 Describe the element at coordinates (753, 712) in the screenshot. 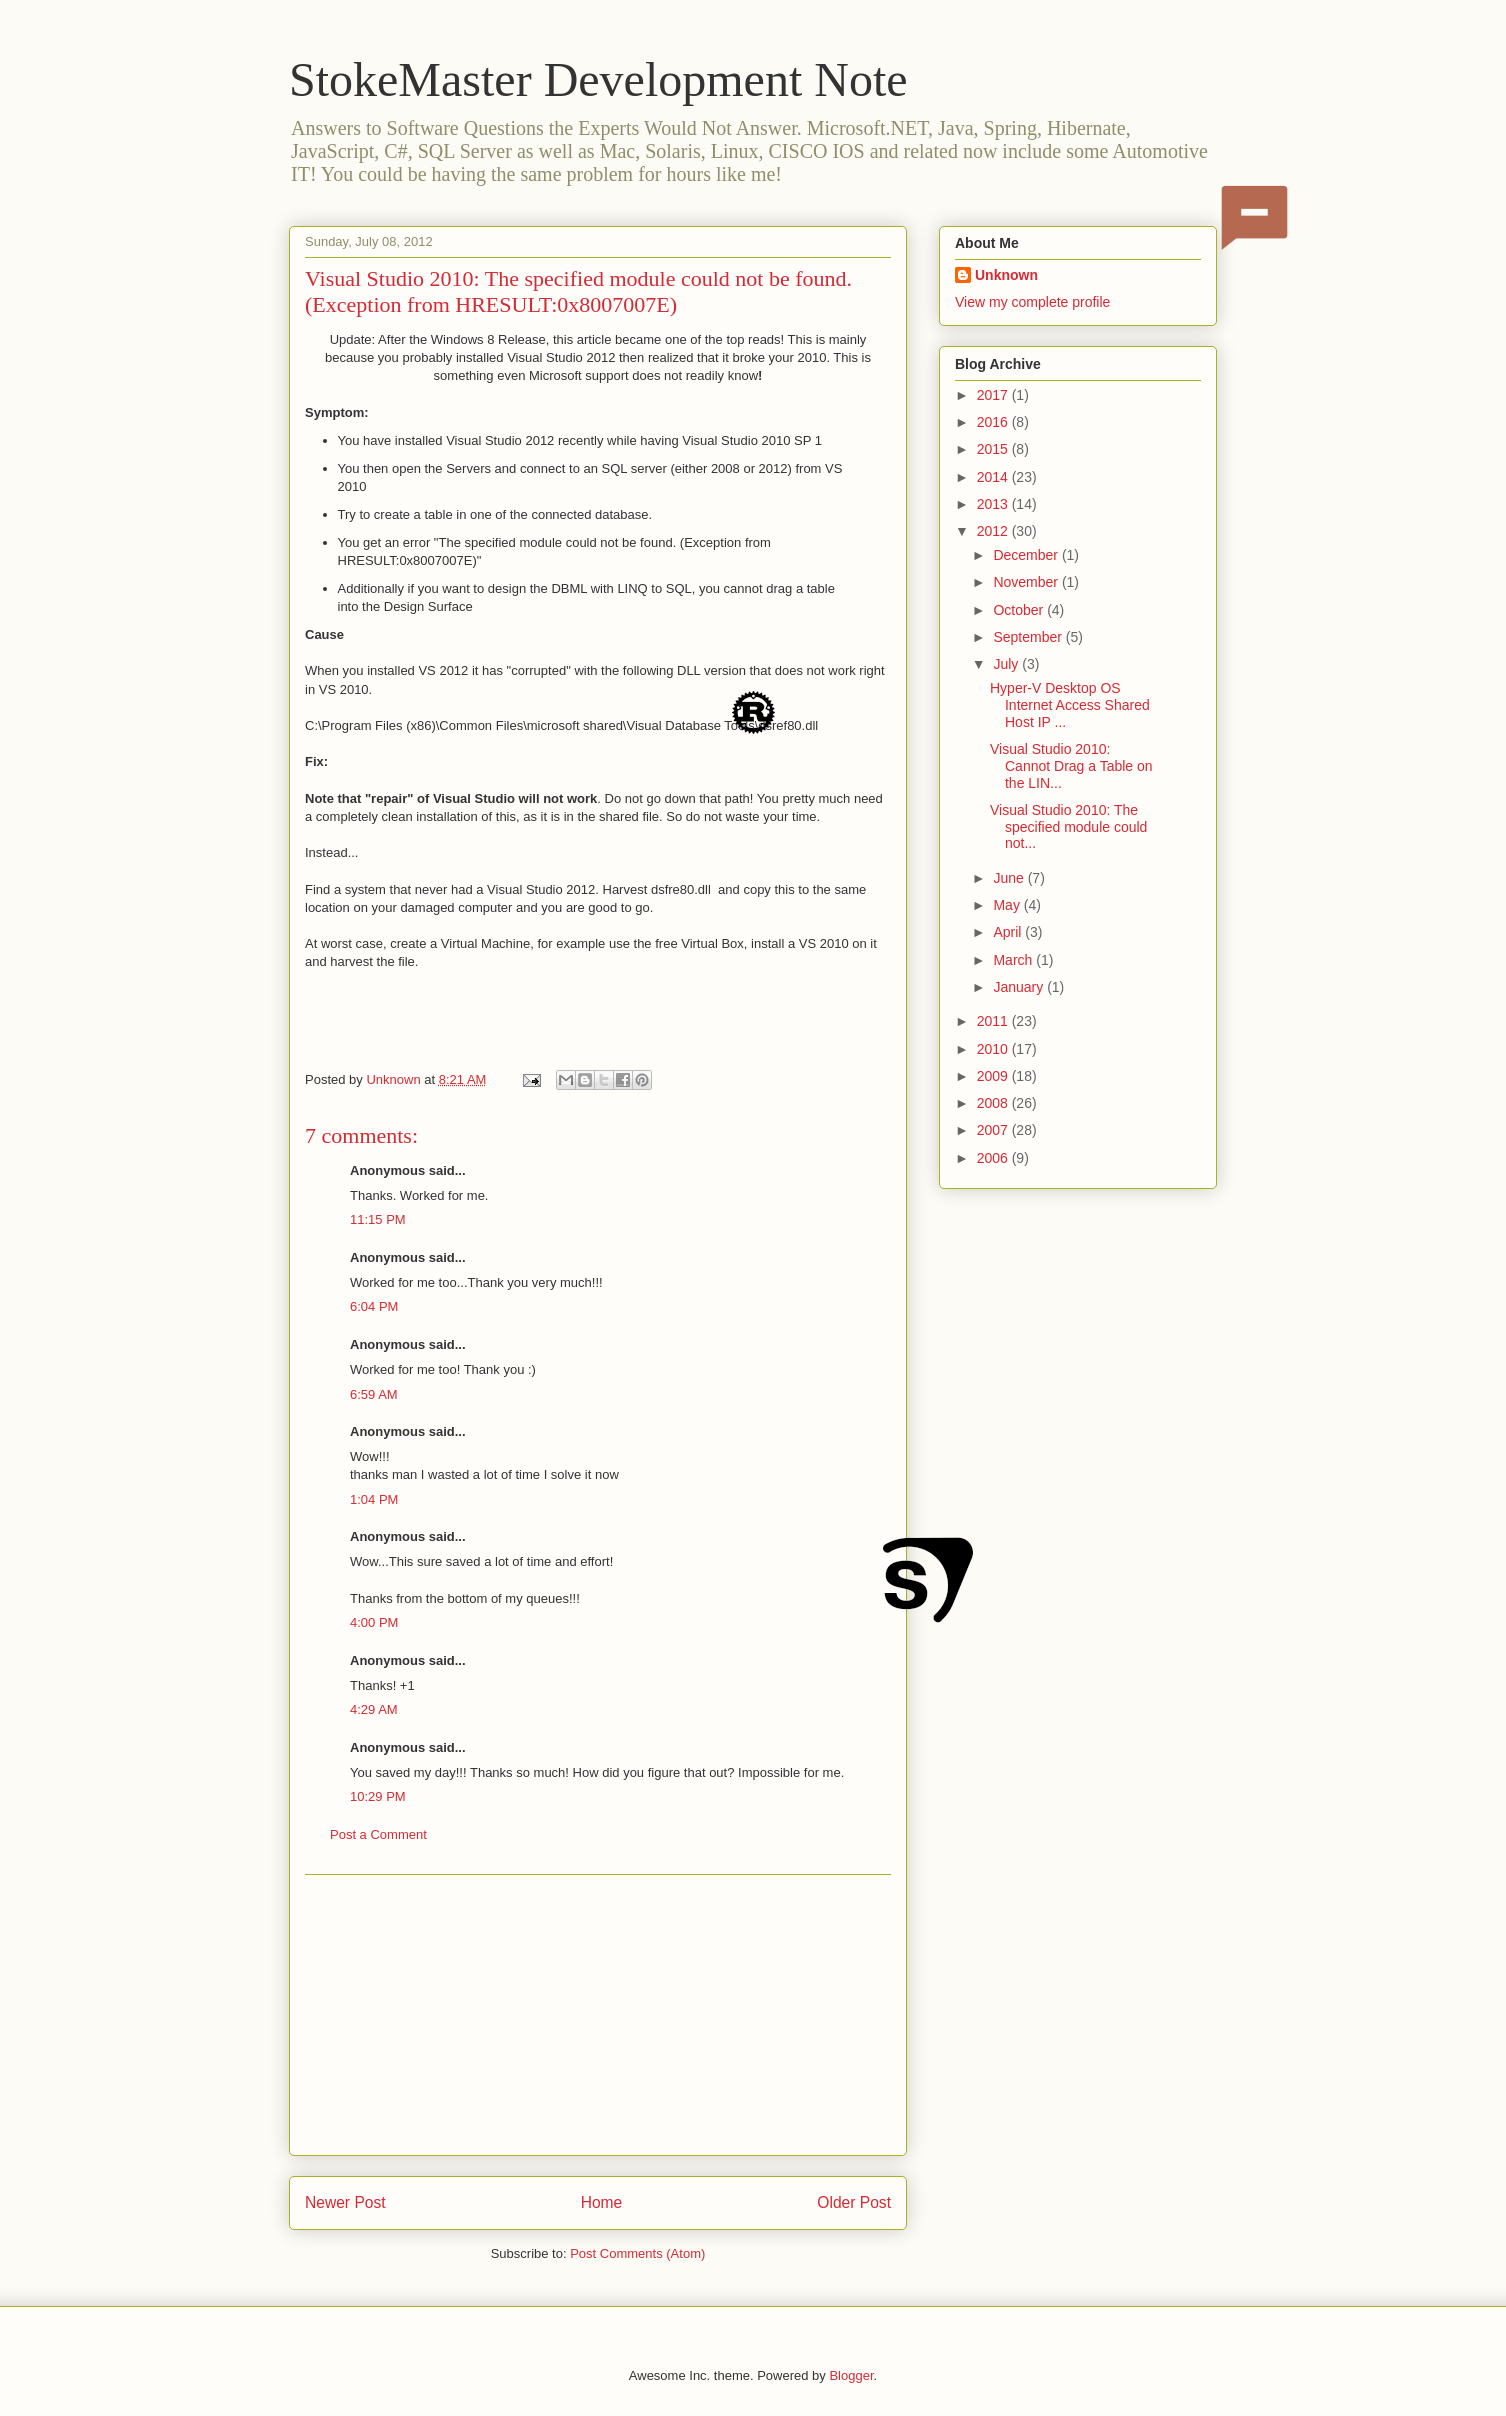

I see `rust programming language logo` at that location.